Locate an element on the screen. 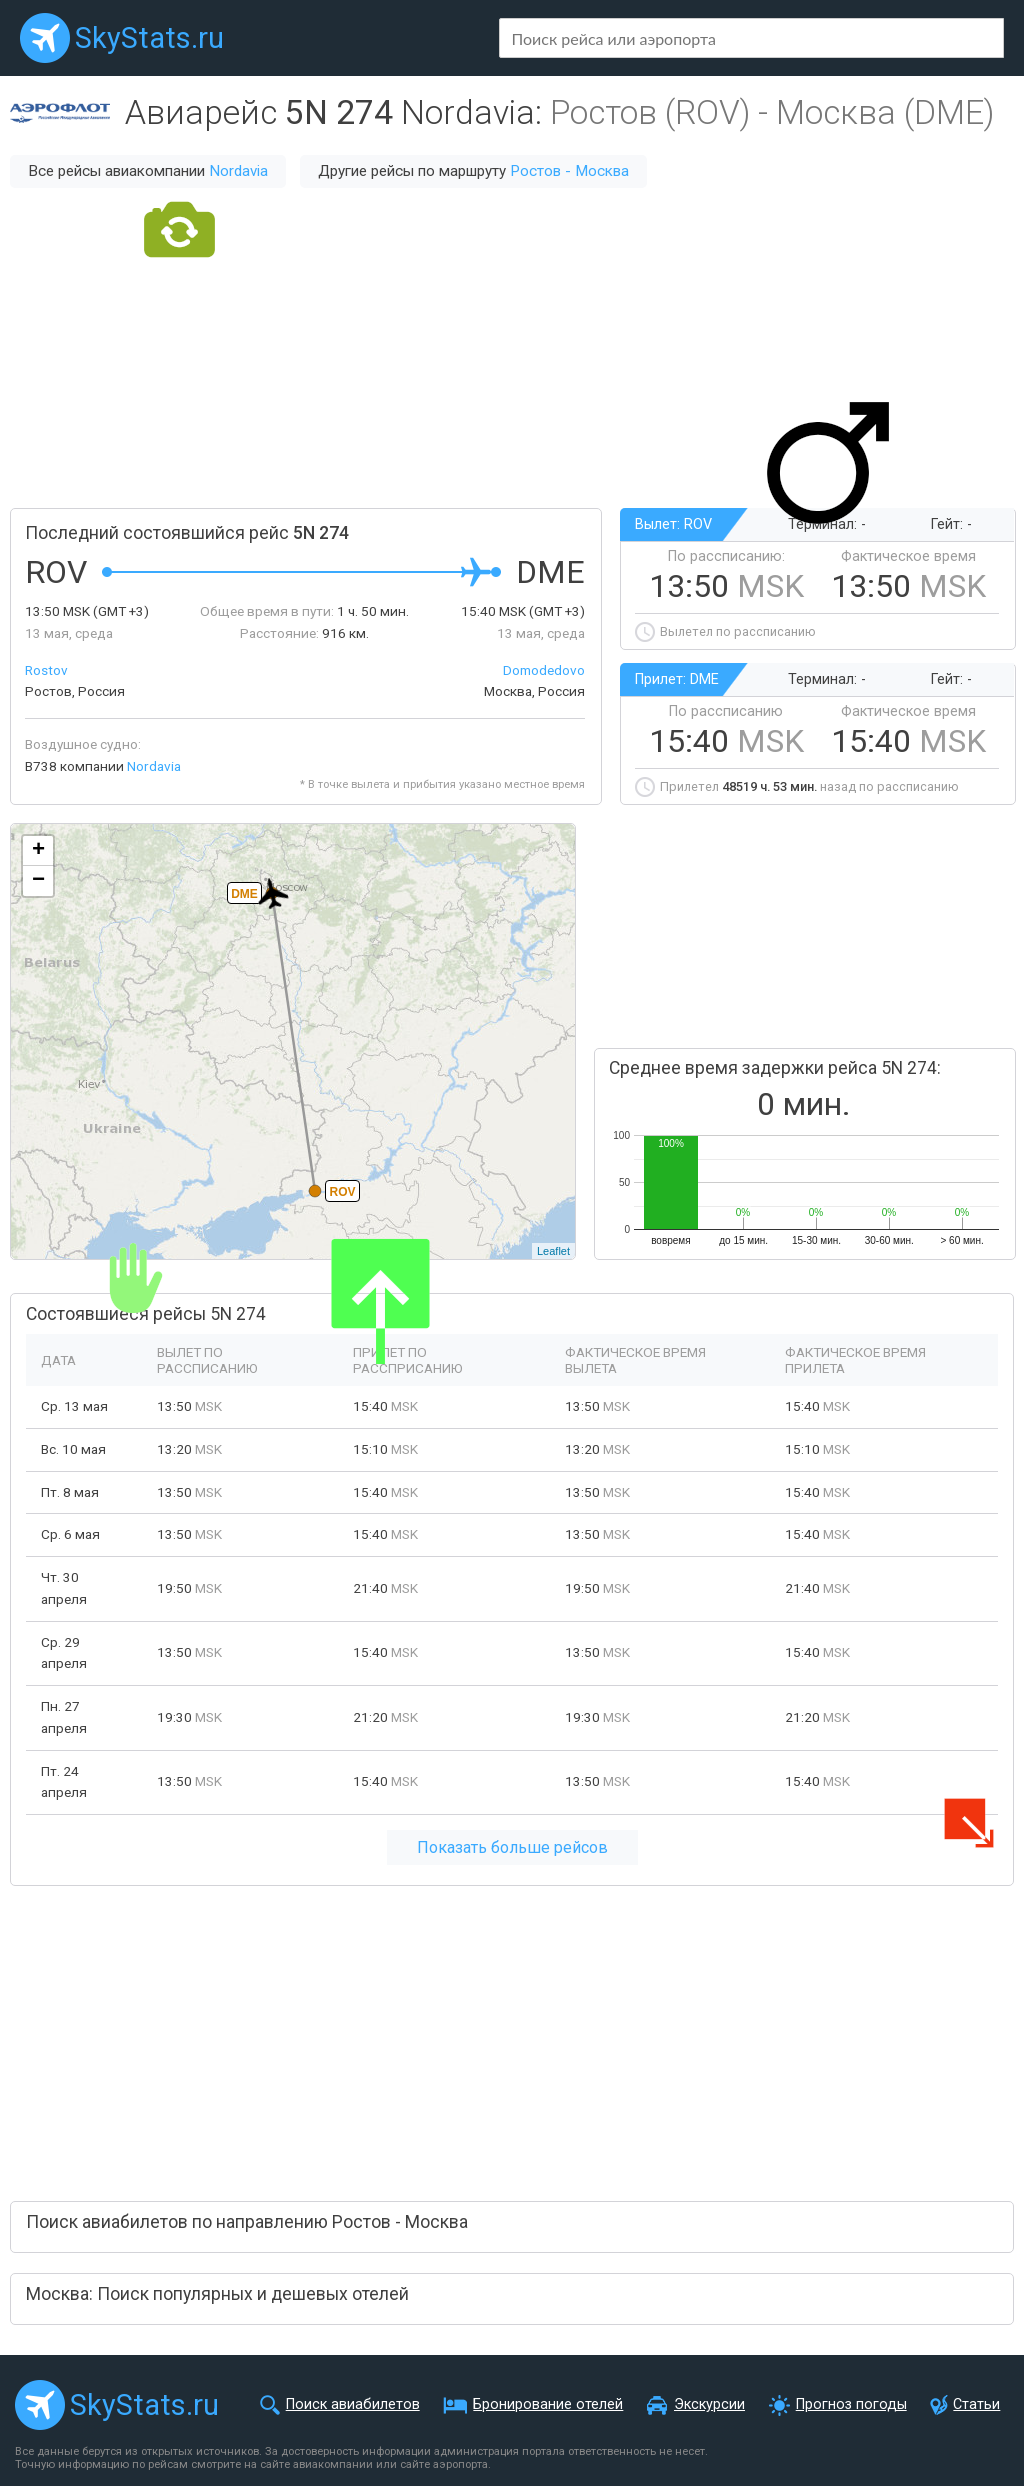 The image size is (1024, 2486). upload or push content to a server is located at coordinates (380, 1301).